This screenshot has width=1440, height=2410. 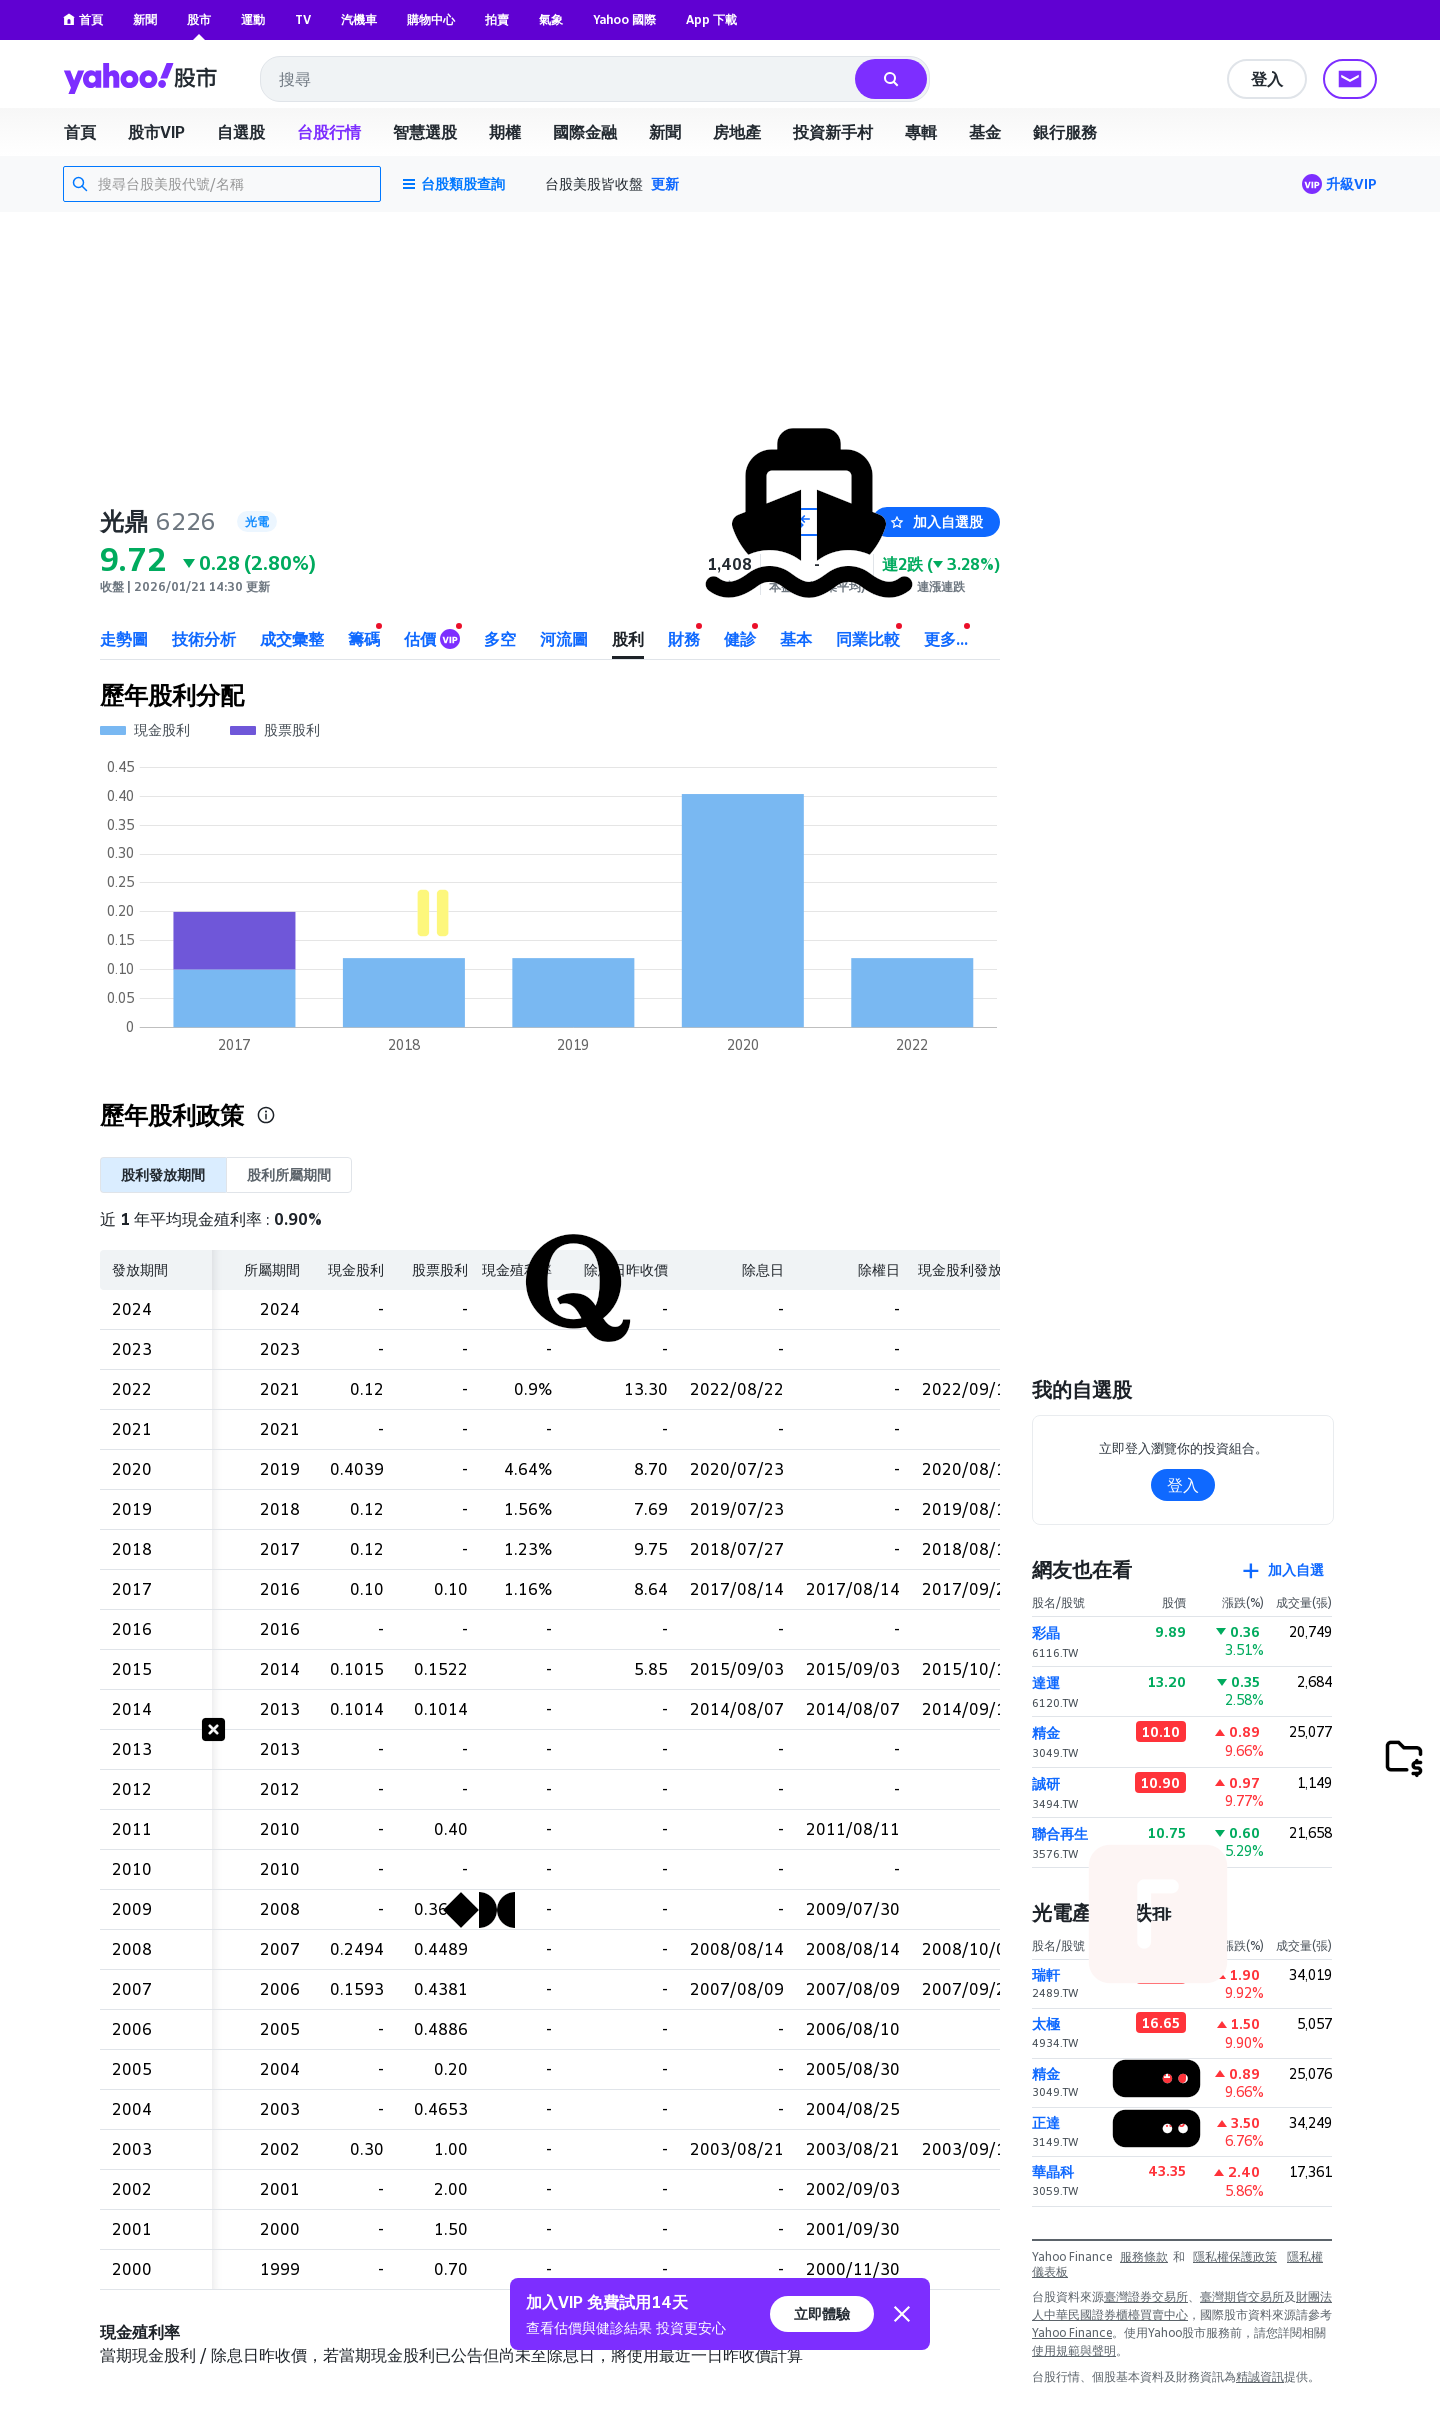 I want to click on access financial documents folder, so click(x=1404, y=1757).